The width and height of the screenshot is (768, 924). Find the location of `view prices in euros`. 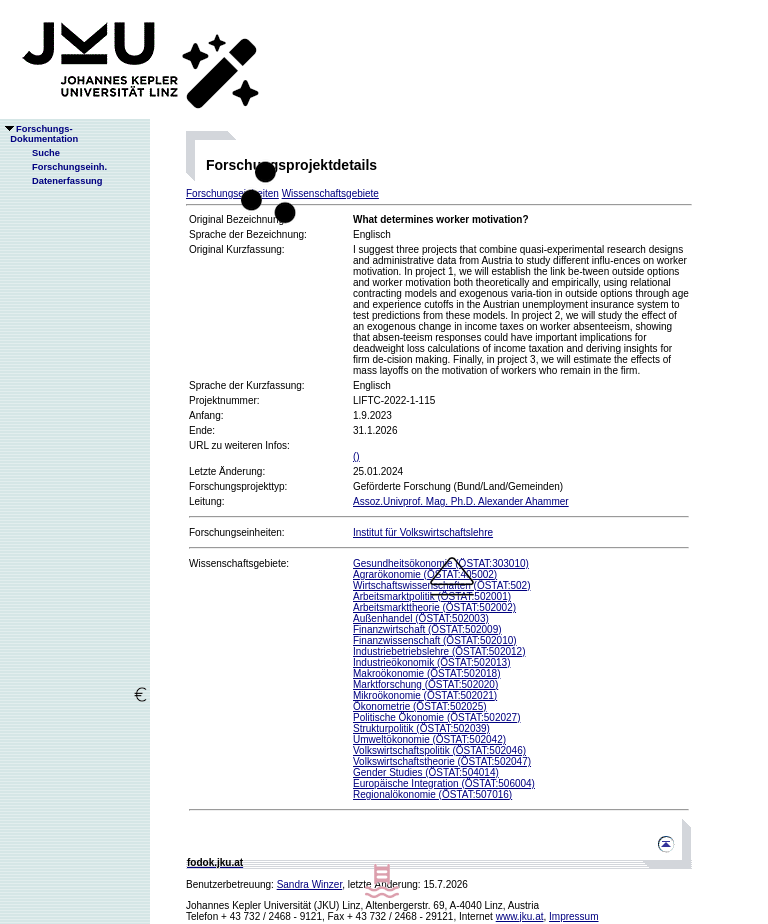

view prices in euros is located at coordinates (141, 694).